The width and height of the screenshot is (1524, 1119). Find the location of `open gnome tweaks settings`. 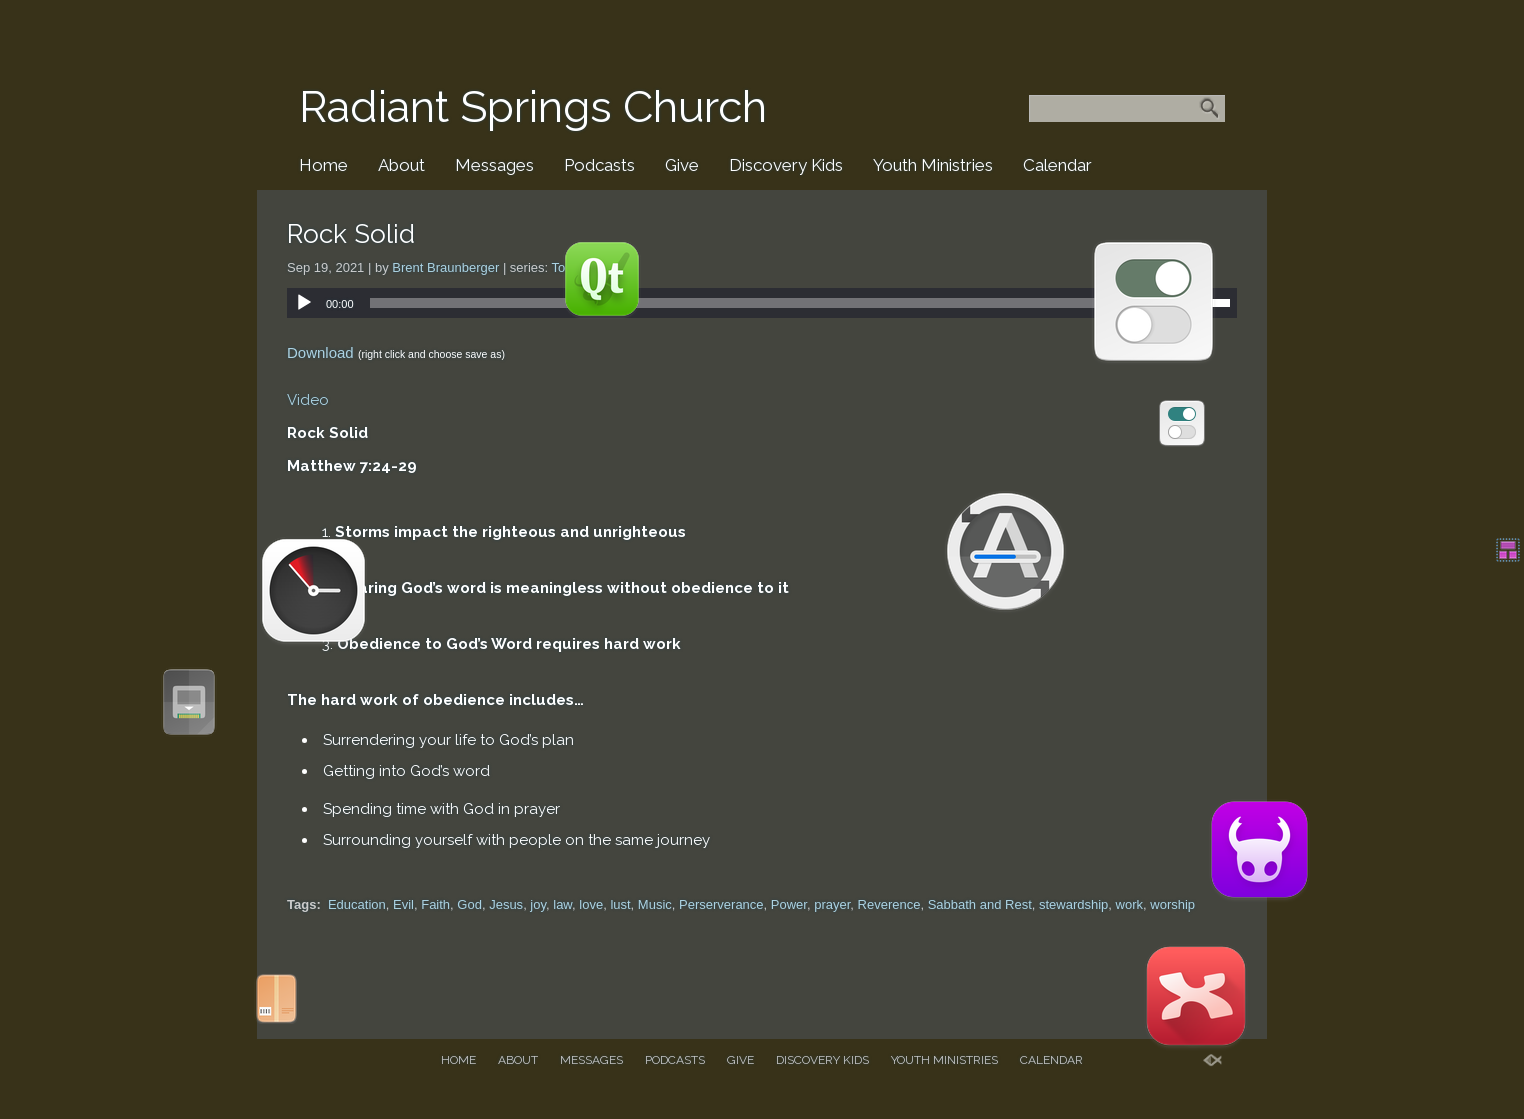

open gnome tweaks settings is located at coordinates (1182, 423).